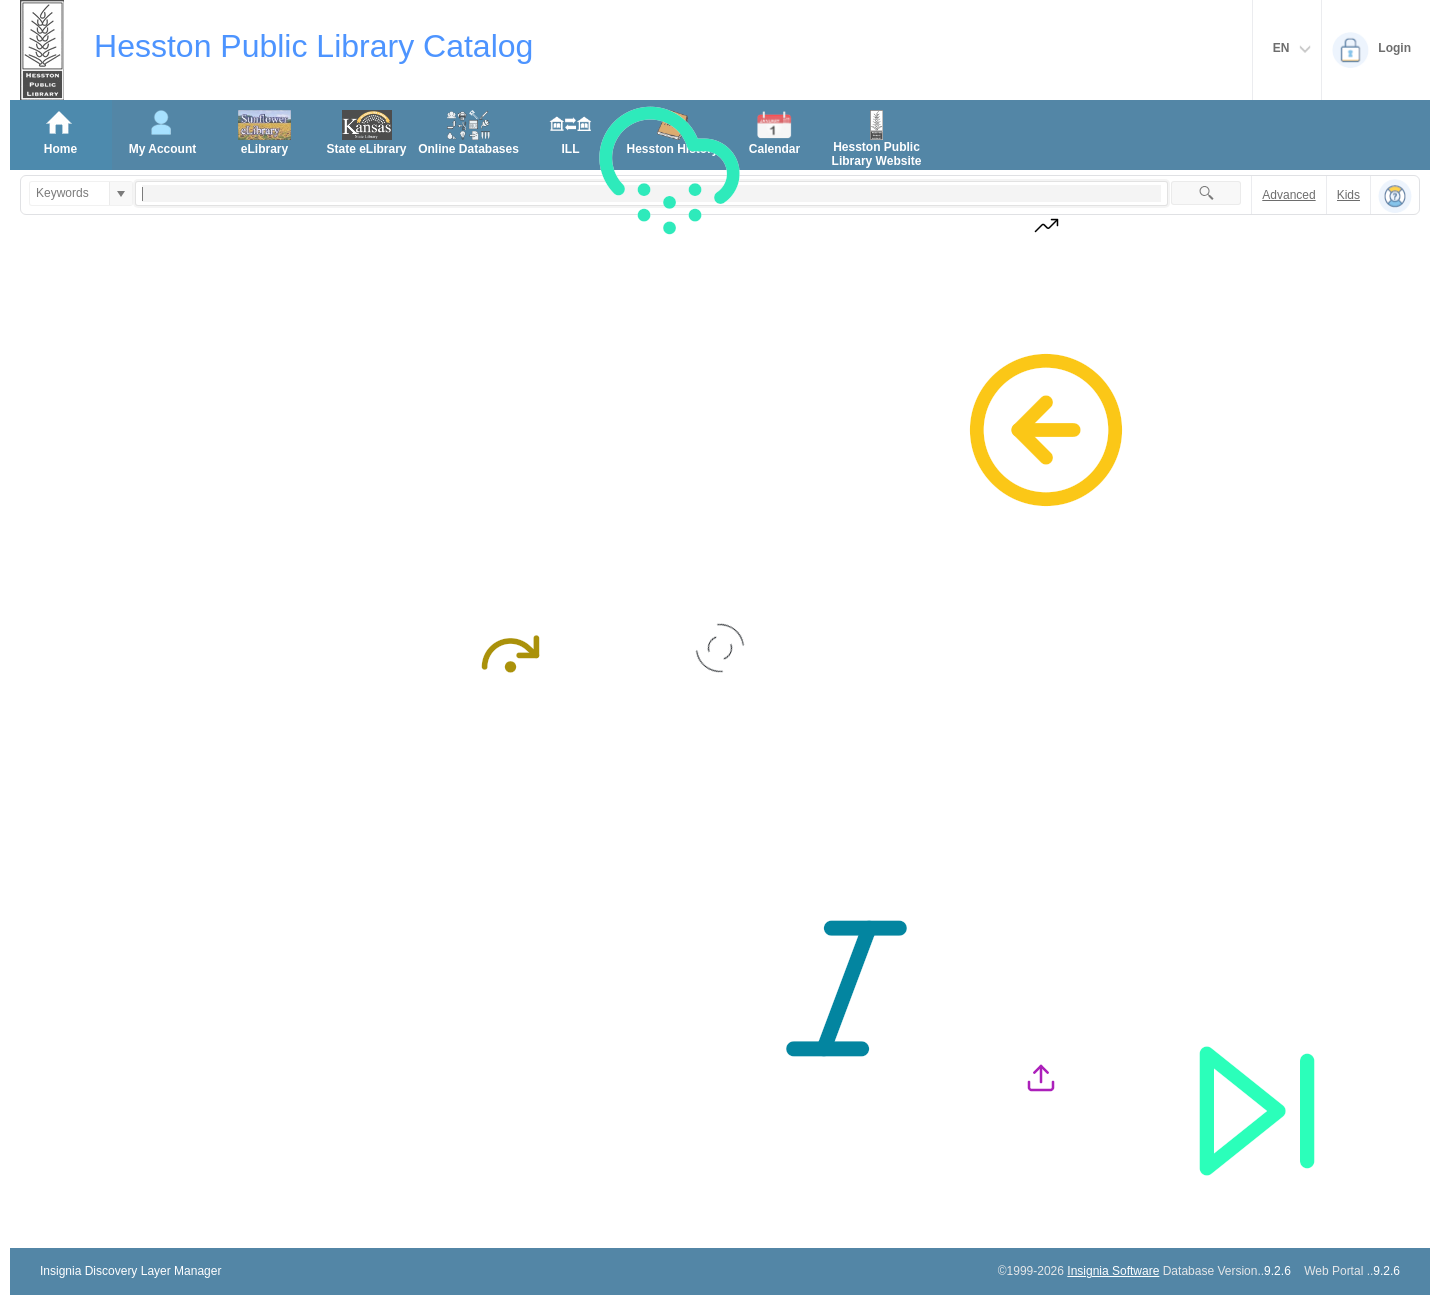  Describe the element at coordinates (1041, 1078) in the screenshot. I see `upload a file or document` at that location.